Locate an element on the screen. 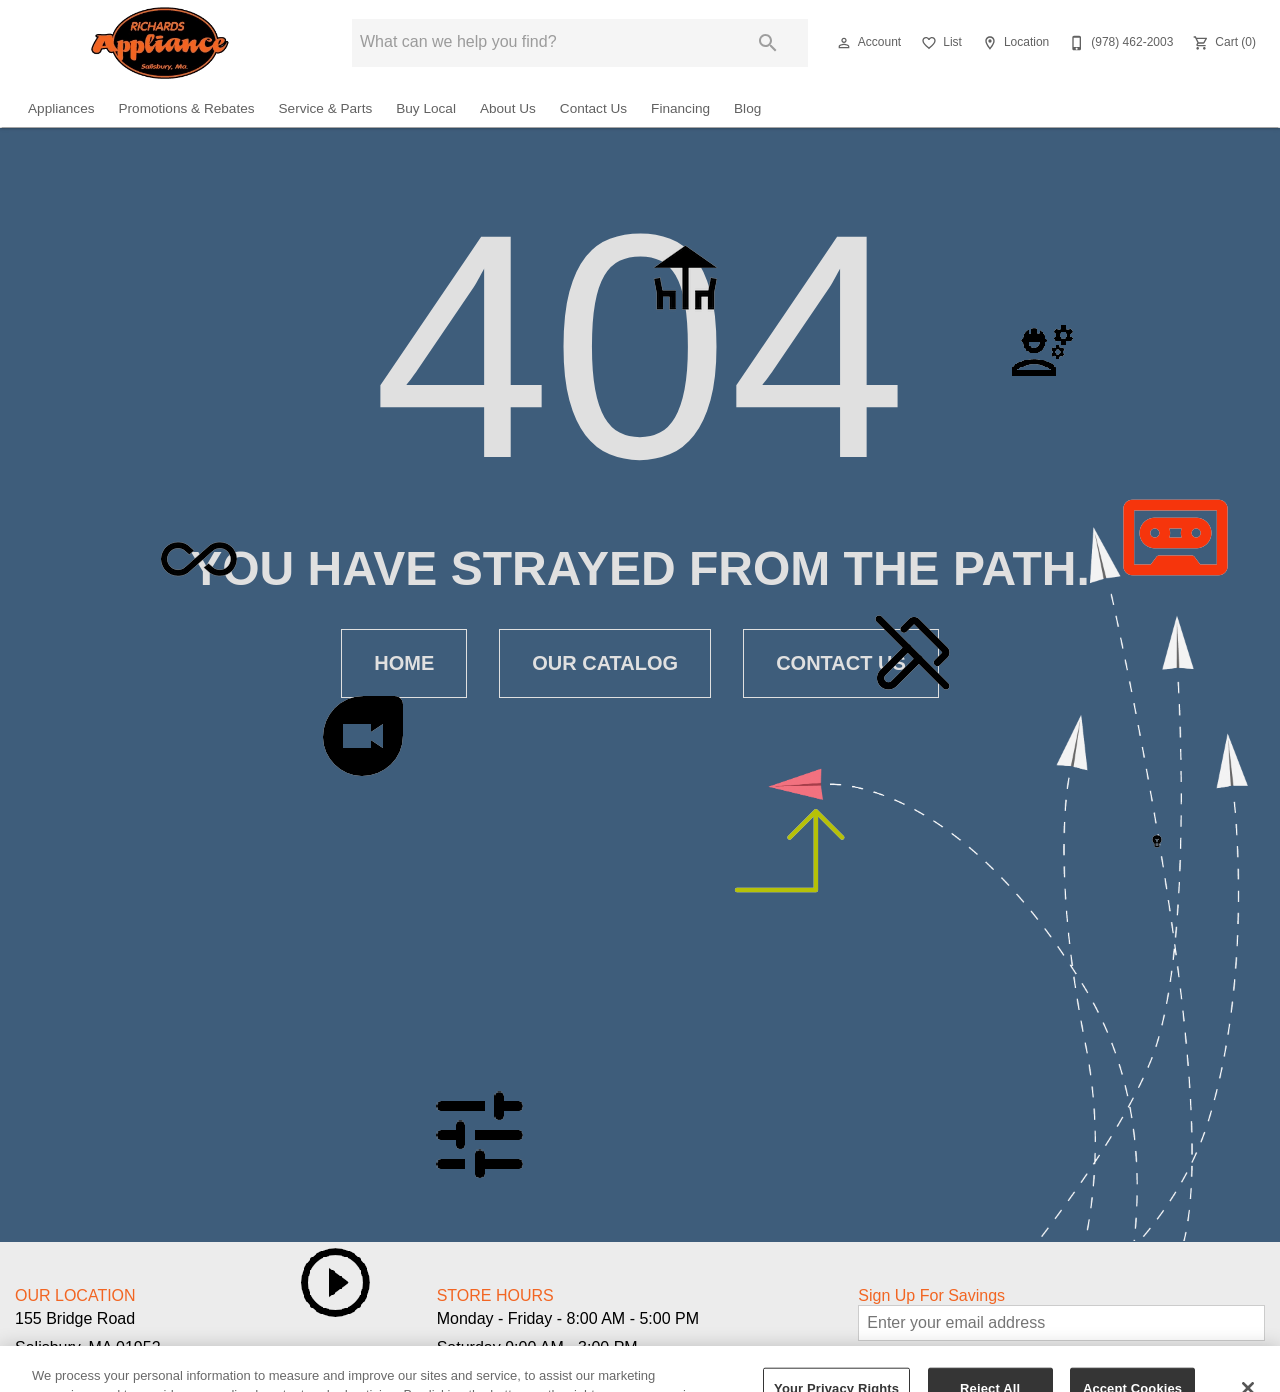 Image resolution: width=1280 pixels, height=1392 pixels. access audio recordings or voice memos is located at coordinates (1175, 537).